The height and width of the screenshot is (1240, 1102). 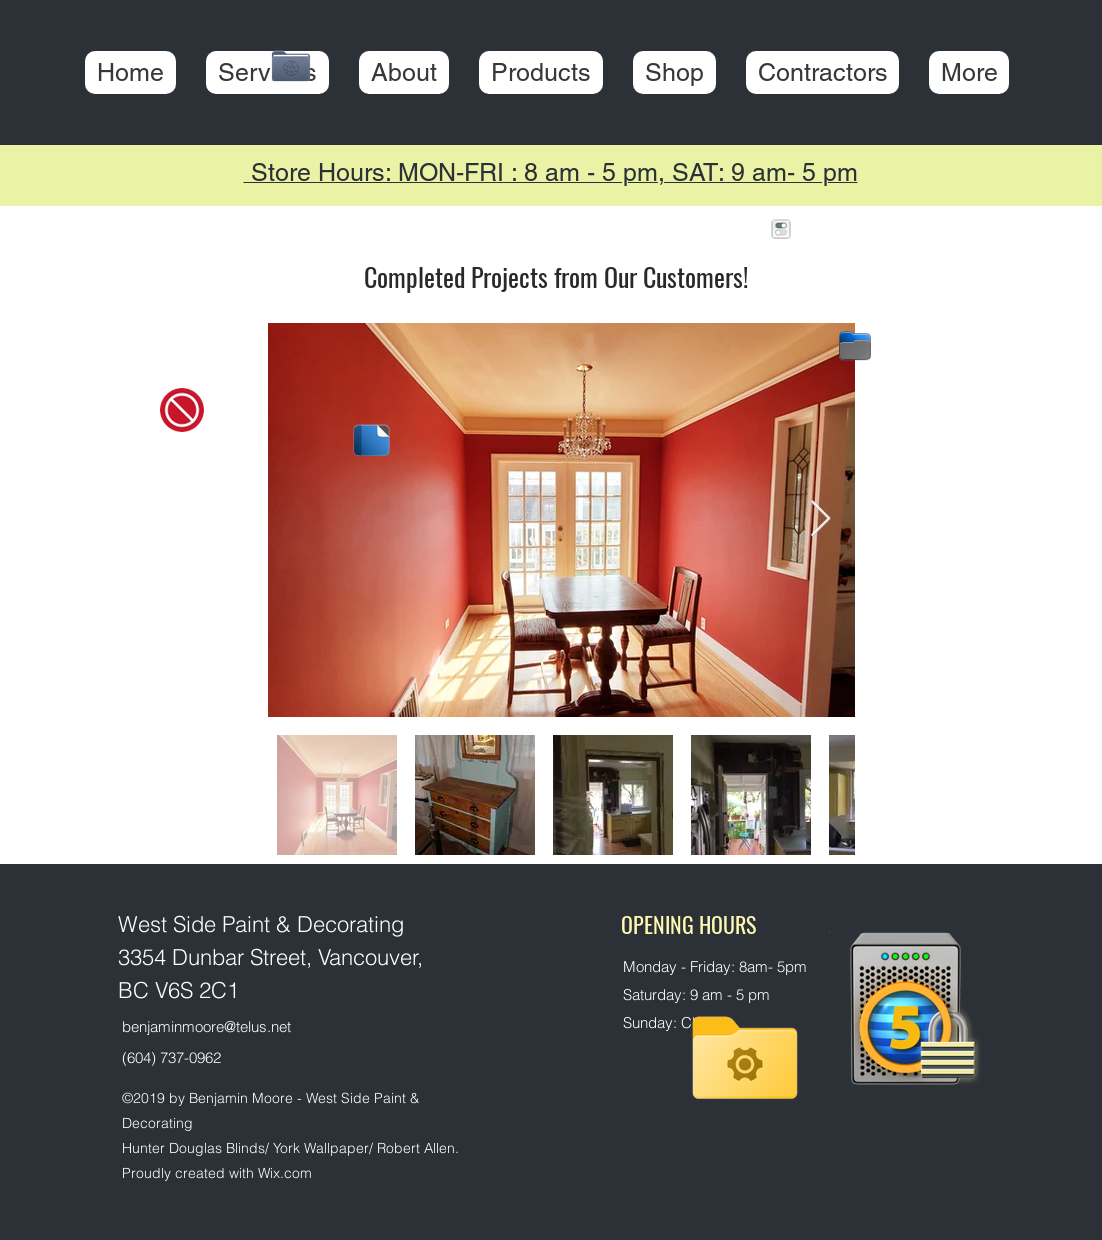 I want to click on open folder settings or configuration options, so click(x=744, y=1060).